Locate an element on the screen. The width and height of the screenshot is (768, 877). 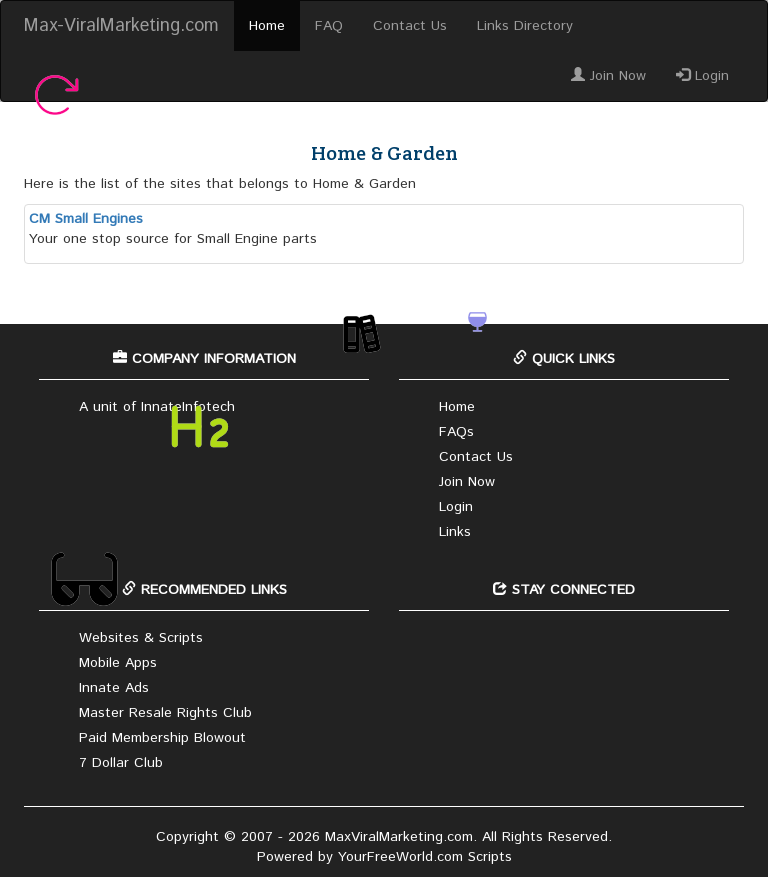
refresh or reload content is located at coordinates (55, 95).